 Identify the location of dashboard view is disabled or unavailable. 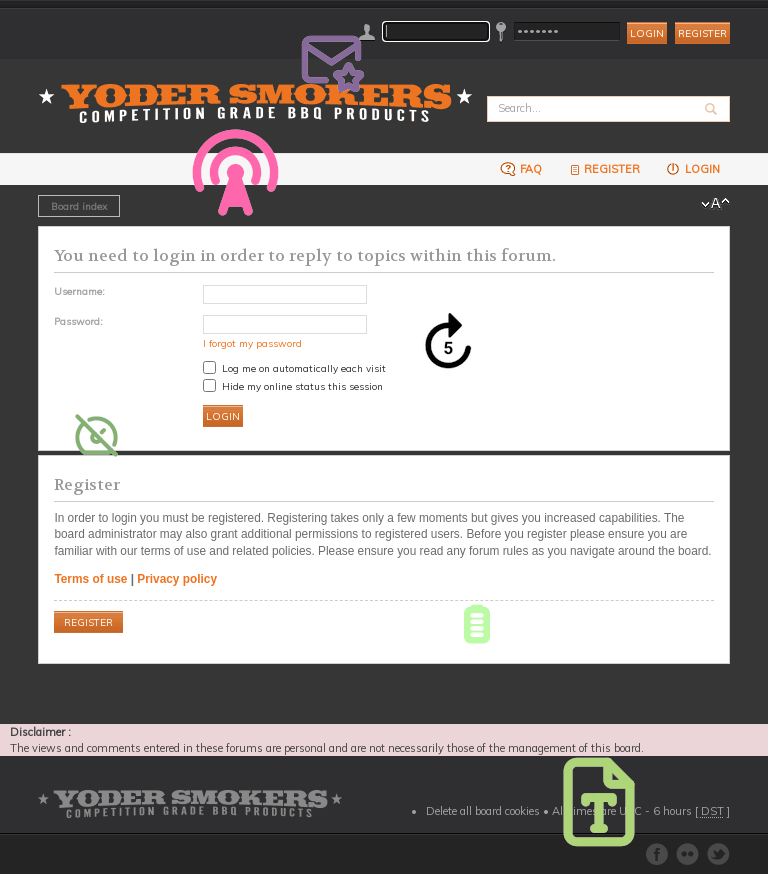
(96, 435).